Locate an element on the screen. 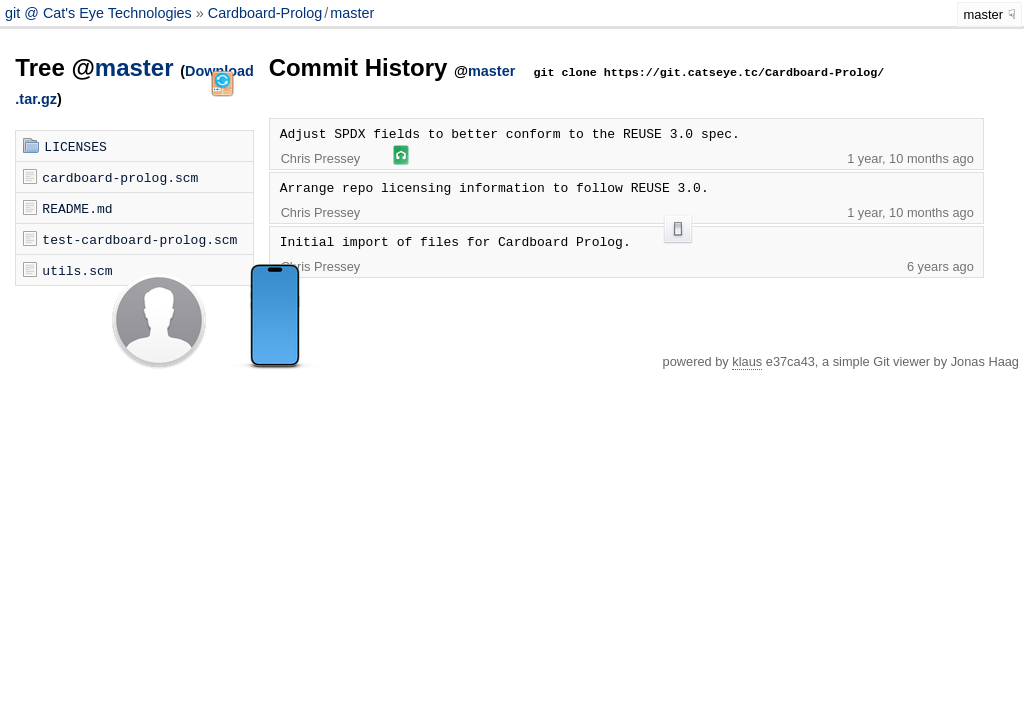  view user accounts is located at coordinates (159, 320).